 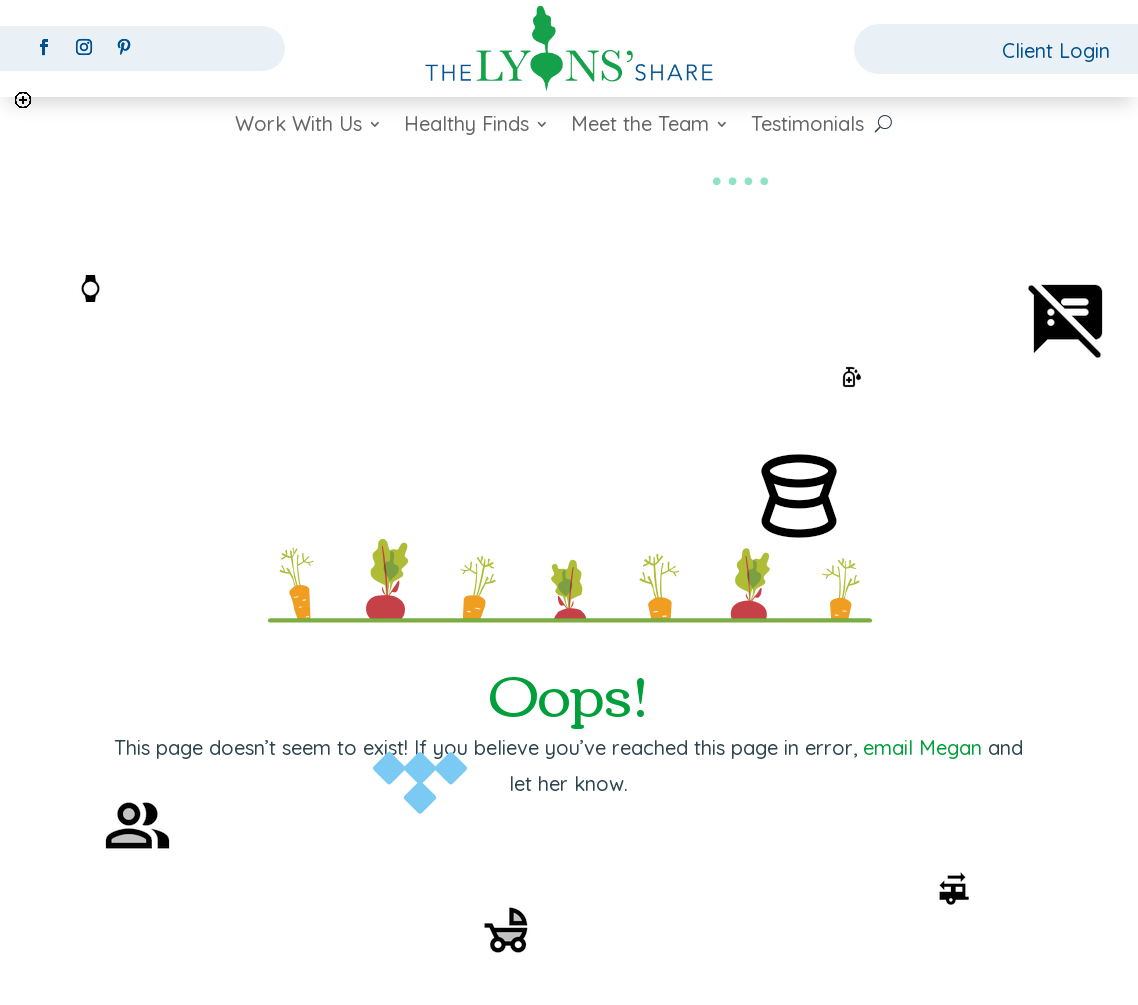 I want to click on access hand sanitizer station information, so click(x=851, y=377).